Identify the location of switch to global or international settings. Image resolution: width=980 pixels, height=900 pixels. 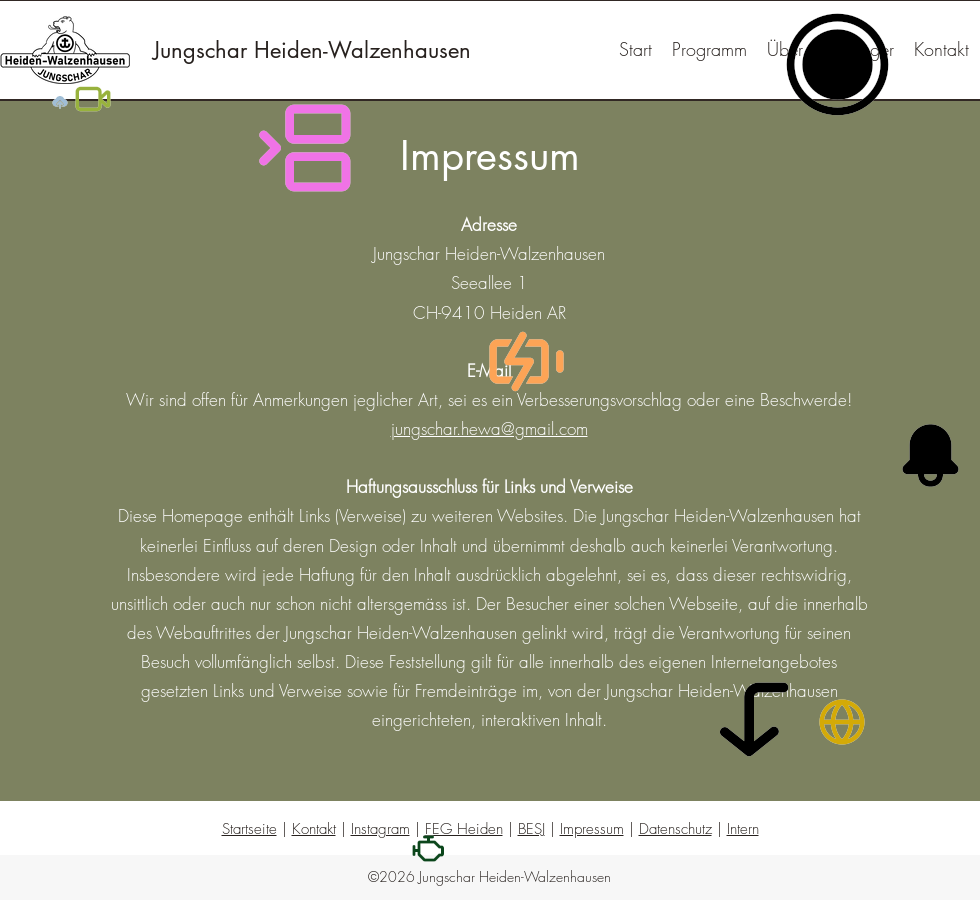
(842, 722).